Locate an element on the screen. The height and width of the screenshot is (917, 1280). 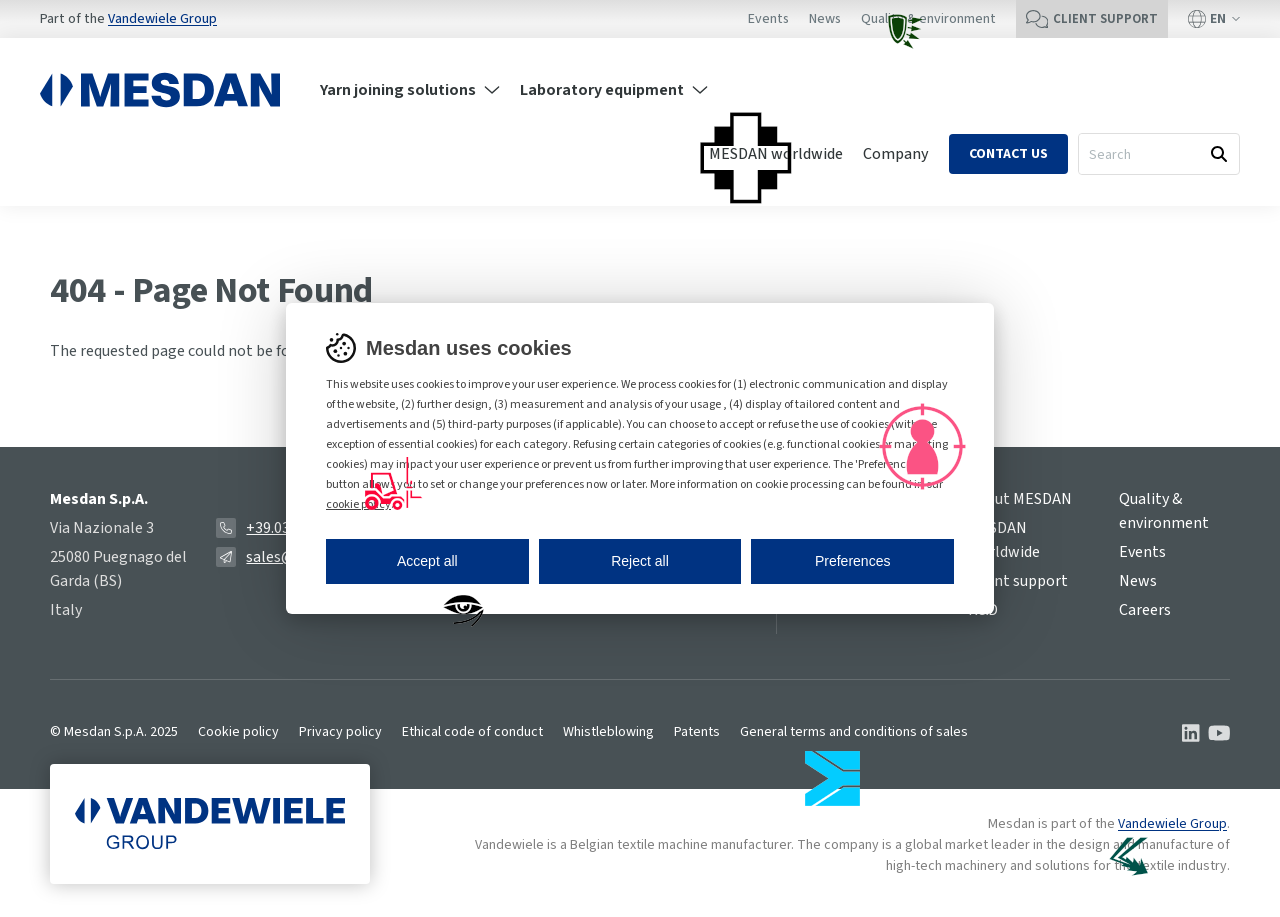
indicates eye strain or fatigue warning is located at coordinates (463, 606).